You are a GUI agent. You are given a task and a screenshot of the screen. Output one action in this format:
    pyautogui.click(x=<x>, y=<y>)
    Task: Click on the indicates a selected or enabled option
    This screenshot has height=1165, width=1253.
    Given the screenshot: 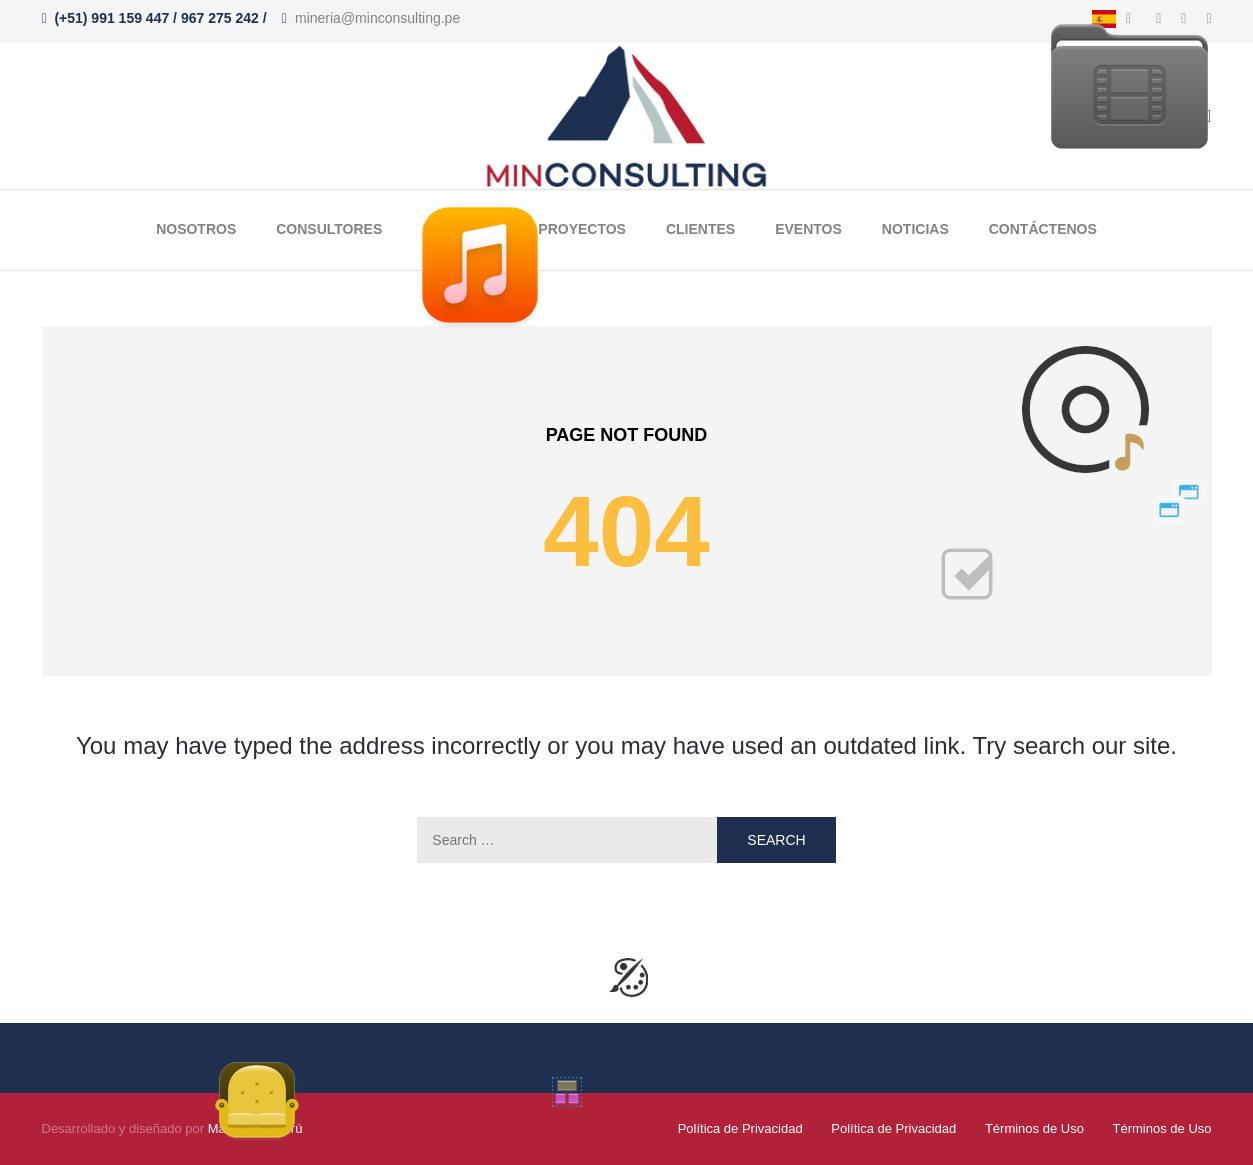 What is the action you would take?
    pyautogui.click(x=967, y=574)
    